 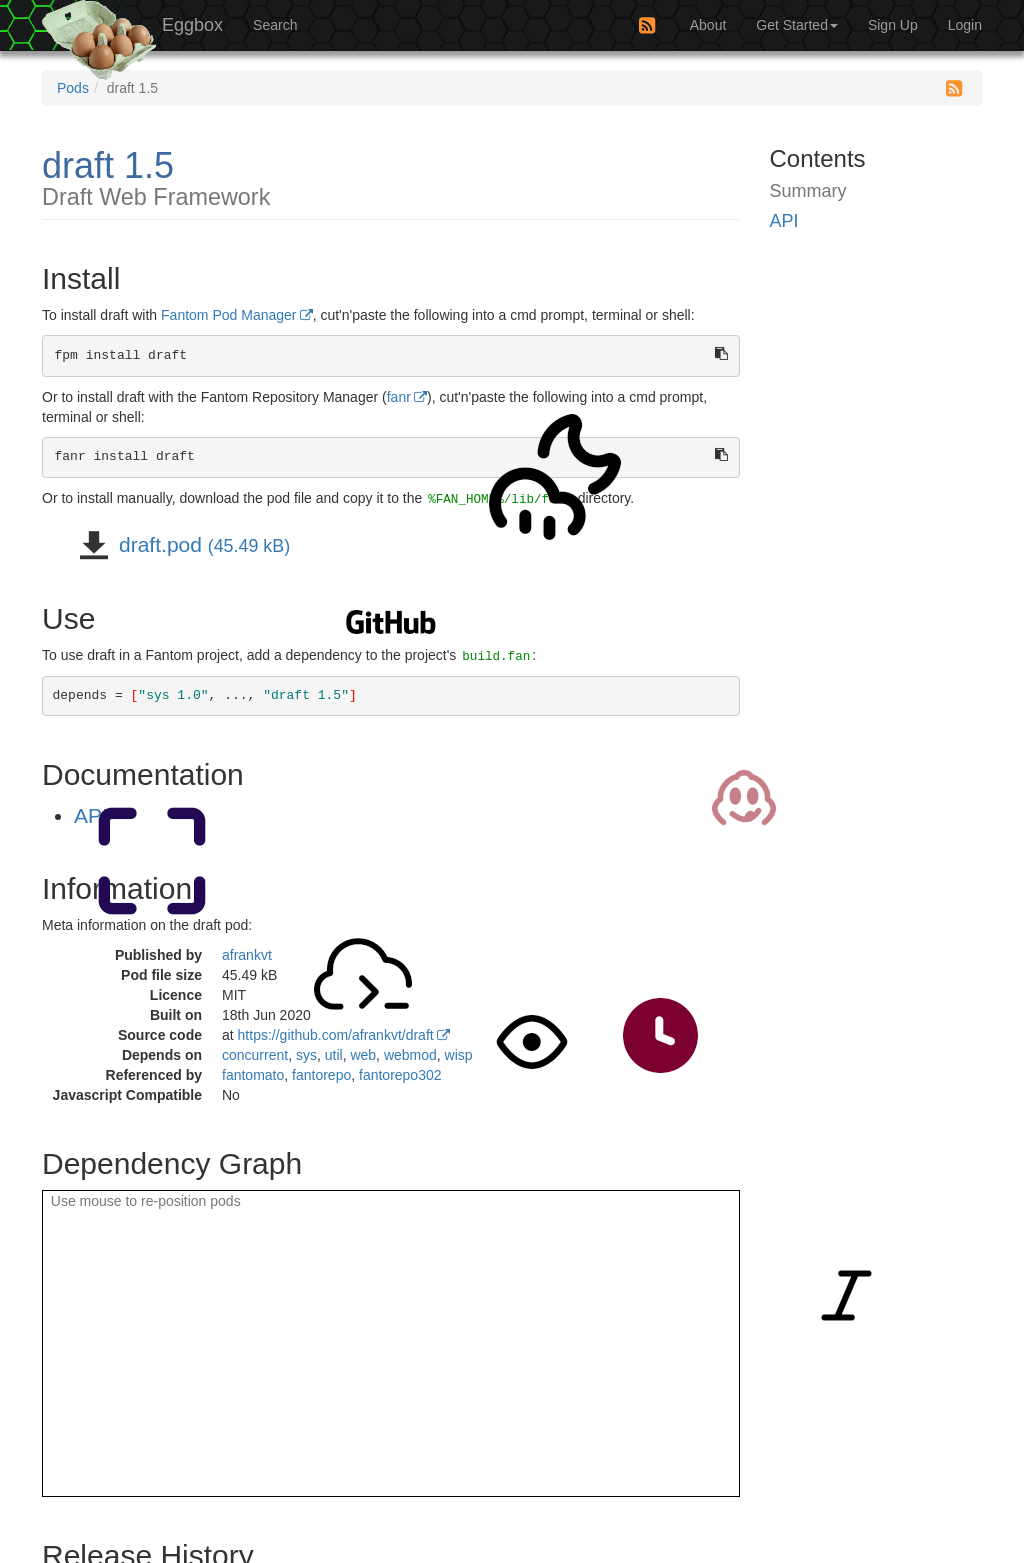 What do you see at coordinates (391, 622) in the screenshot?
I see `link to GitHub repository` at bounding box center [391, 622].